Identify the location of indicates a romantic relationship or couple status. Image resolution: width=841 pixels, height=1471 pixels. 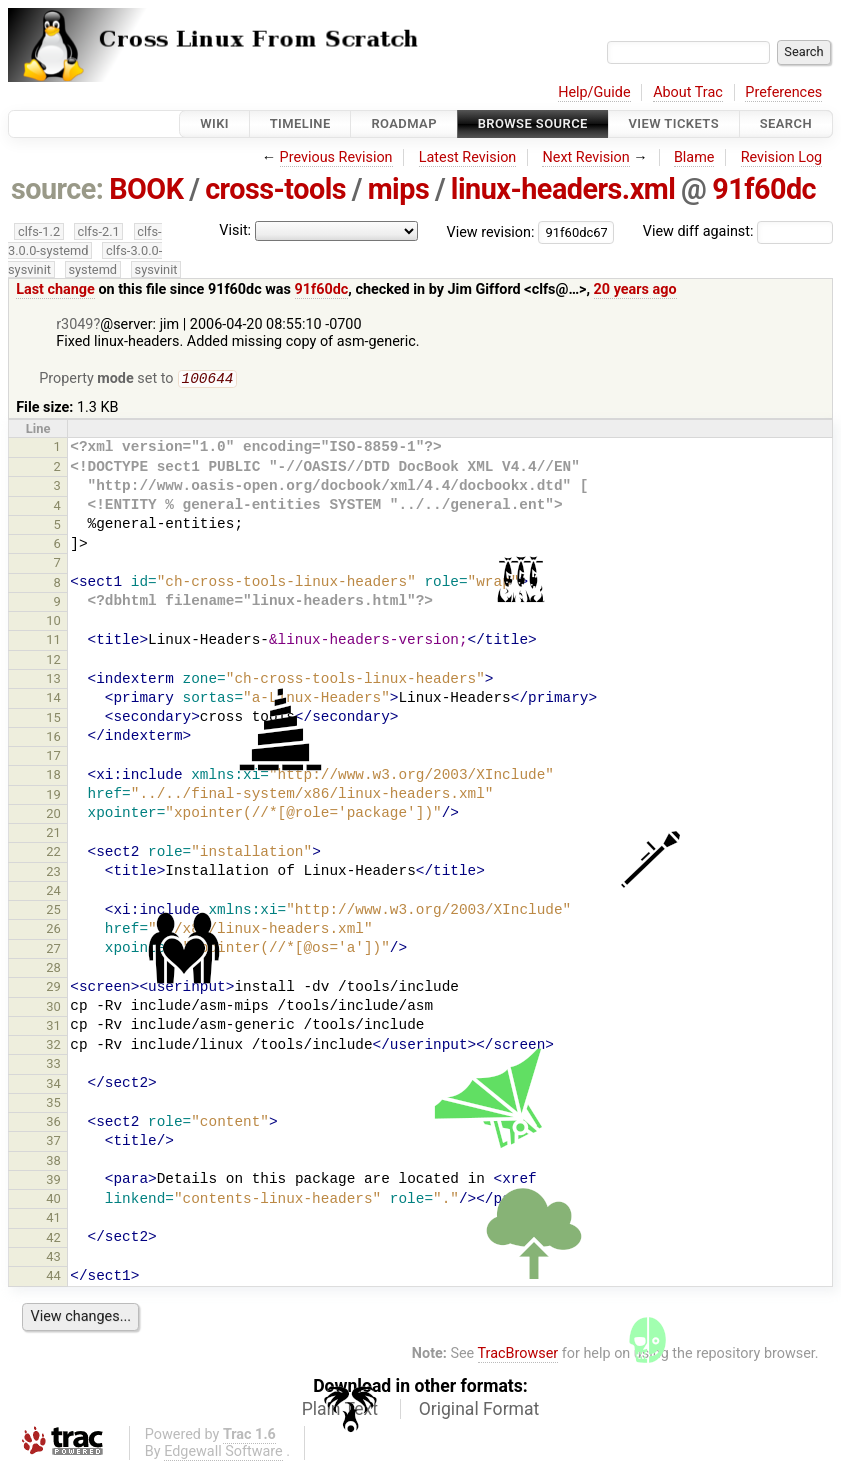
(184, 948).